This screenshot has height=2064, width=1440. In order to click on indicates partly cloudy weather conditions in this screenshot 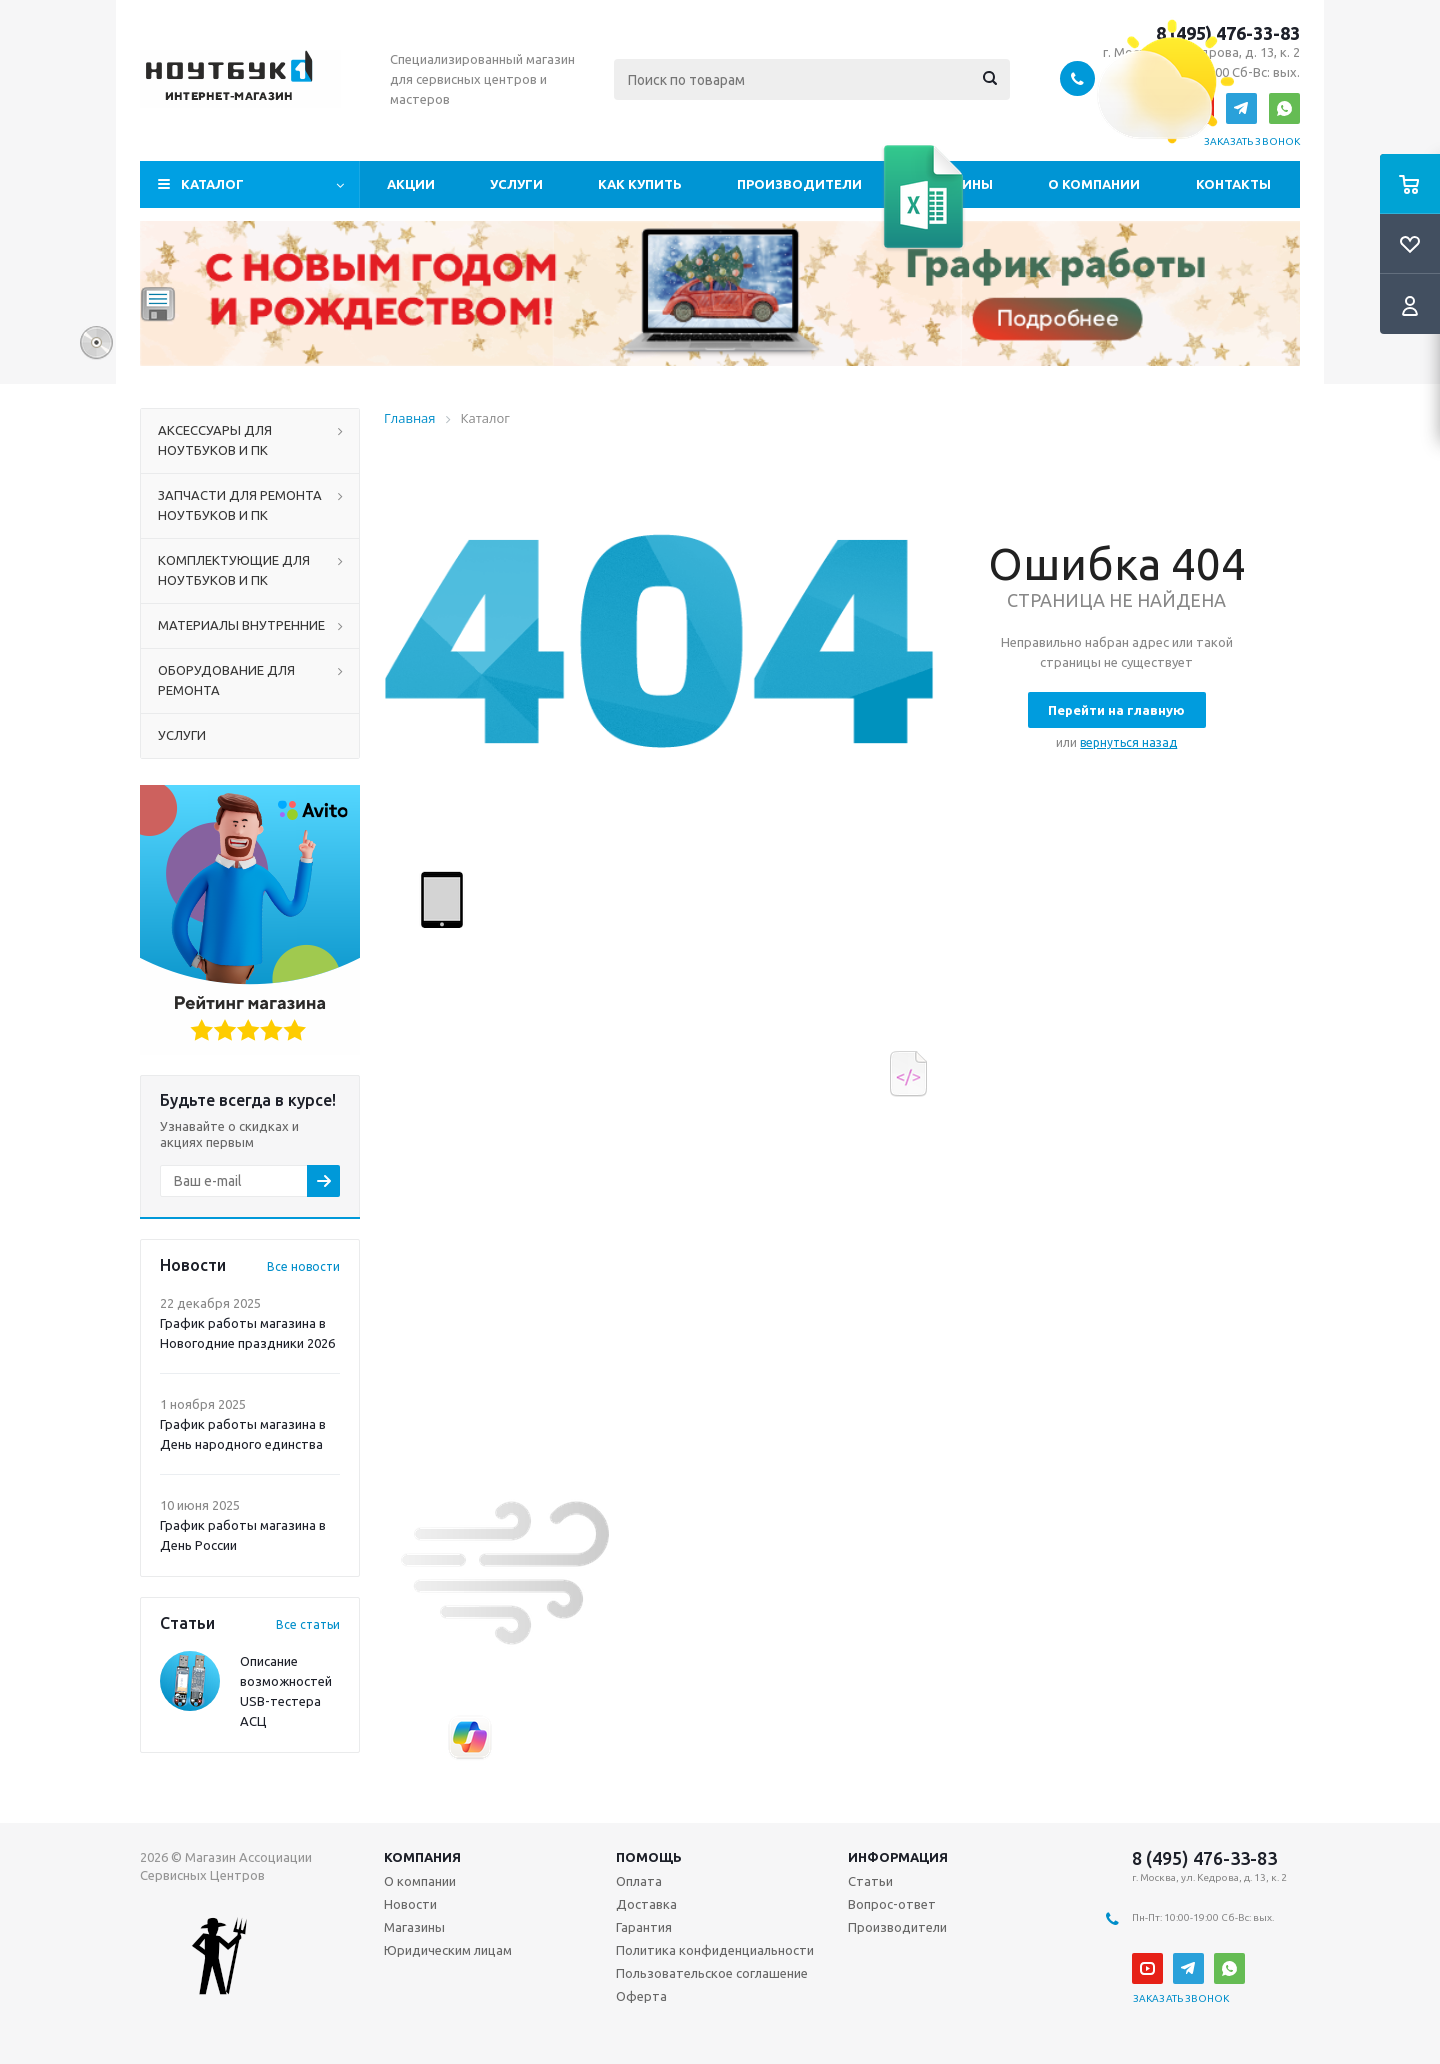, I will do `click(1165, 81)`.